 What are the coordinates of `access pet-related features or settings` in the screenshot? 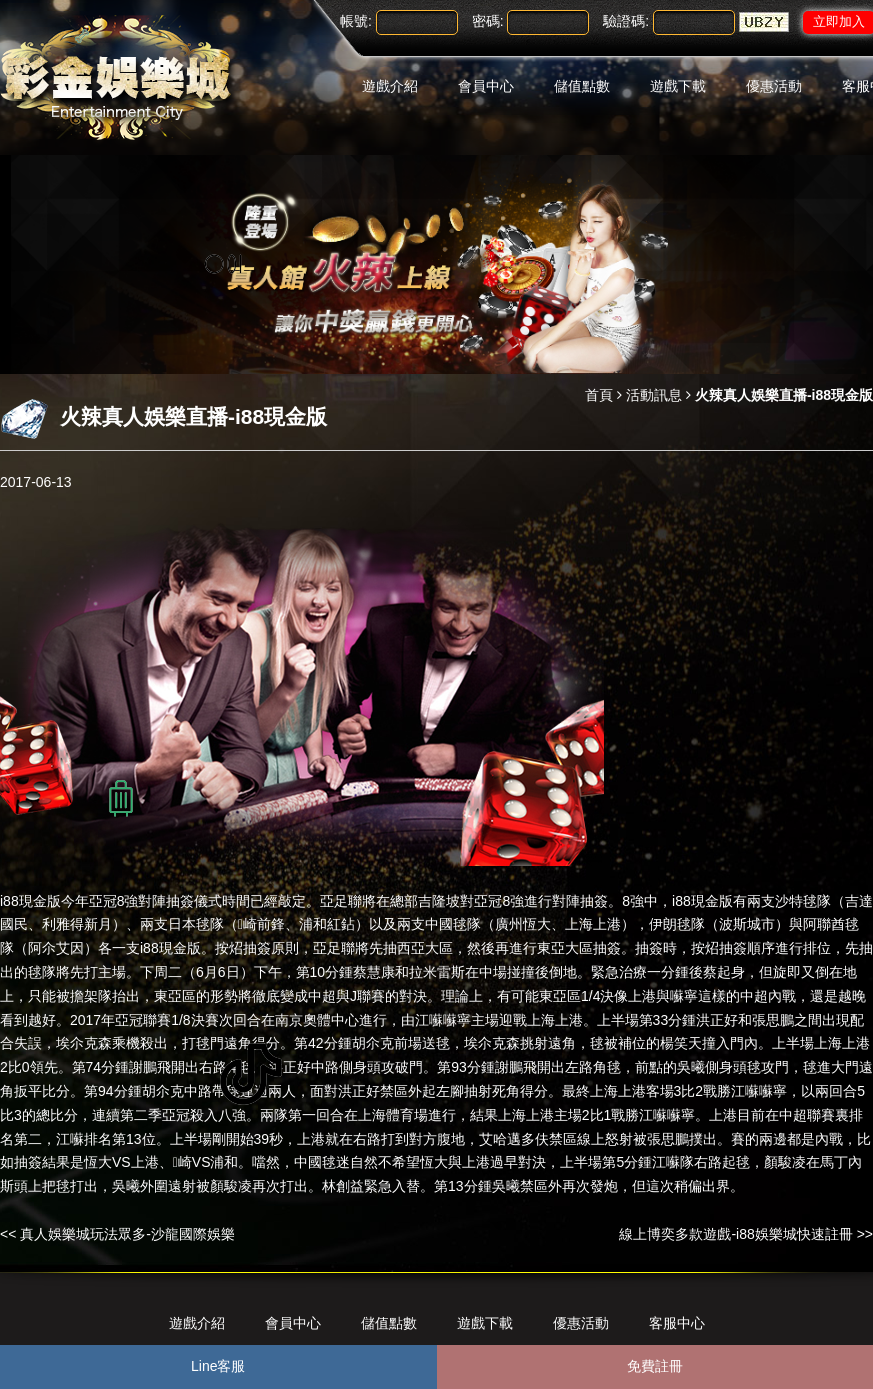 It's located at (82, 36).